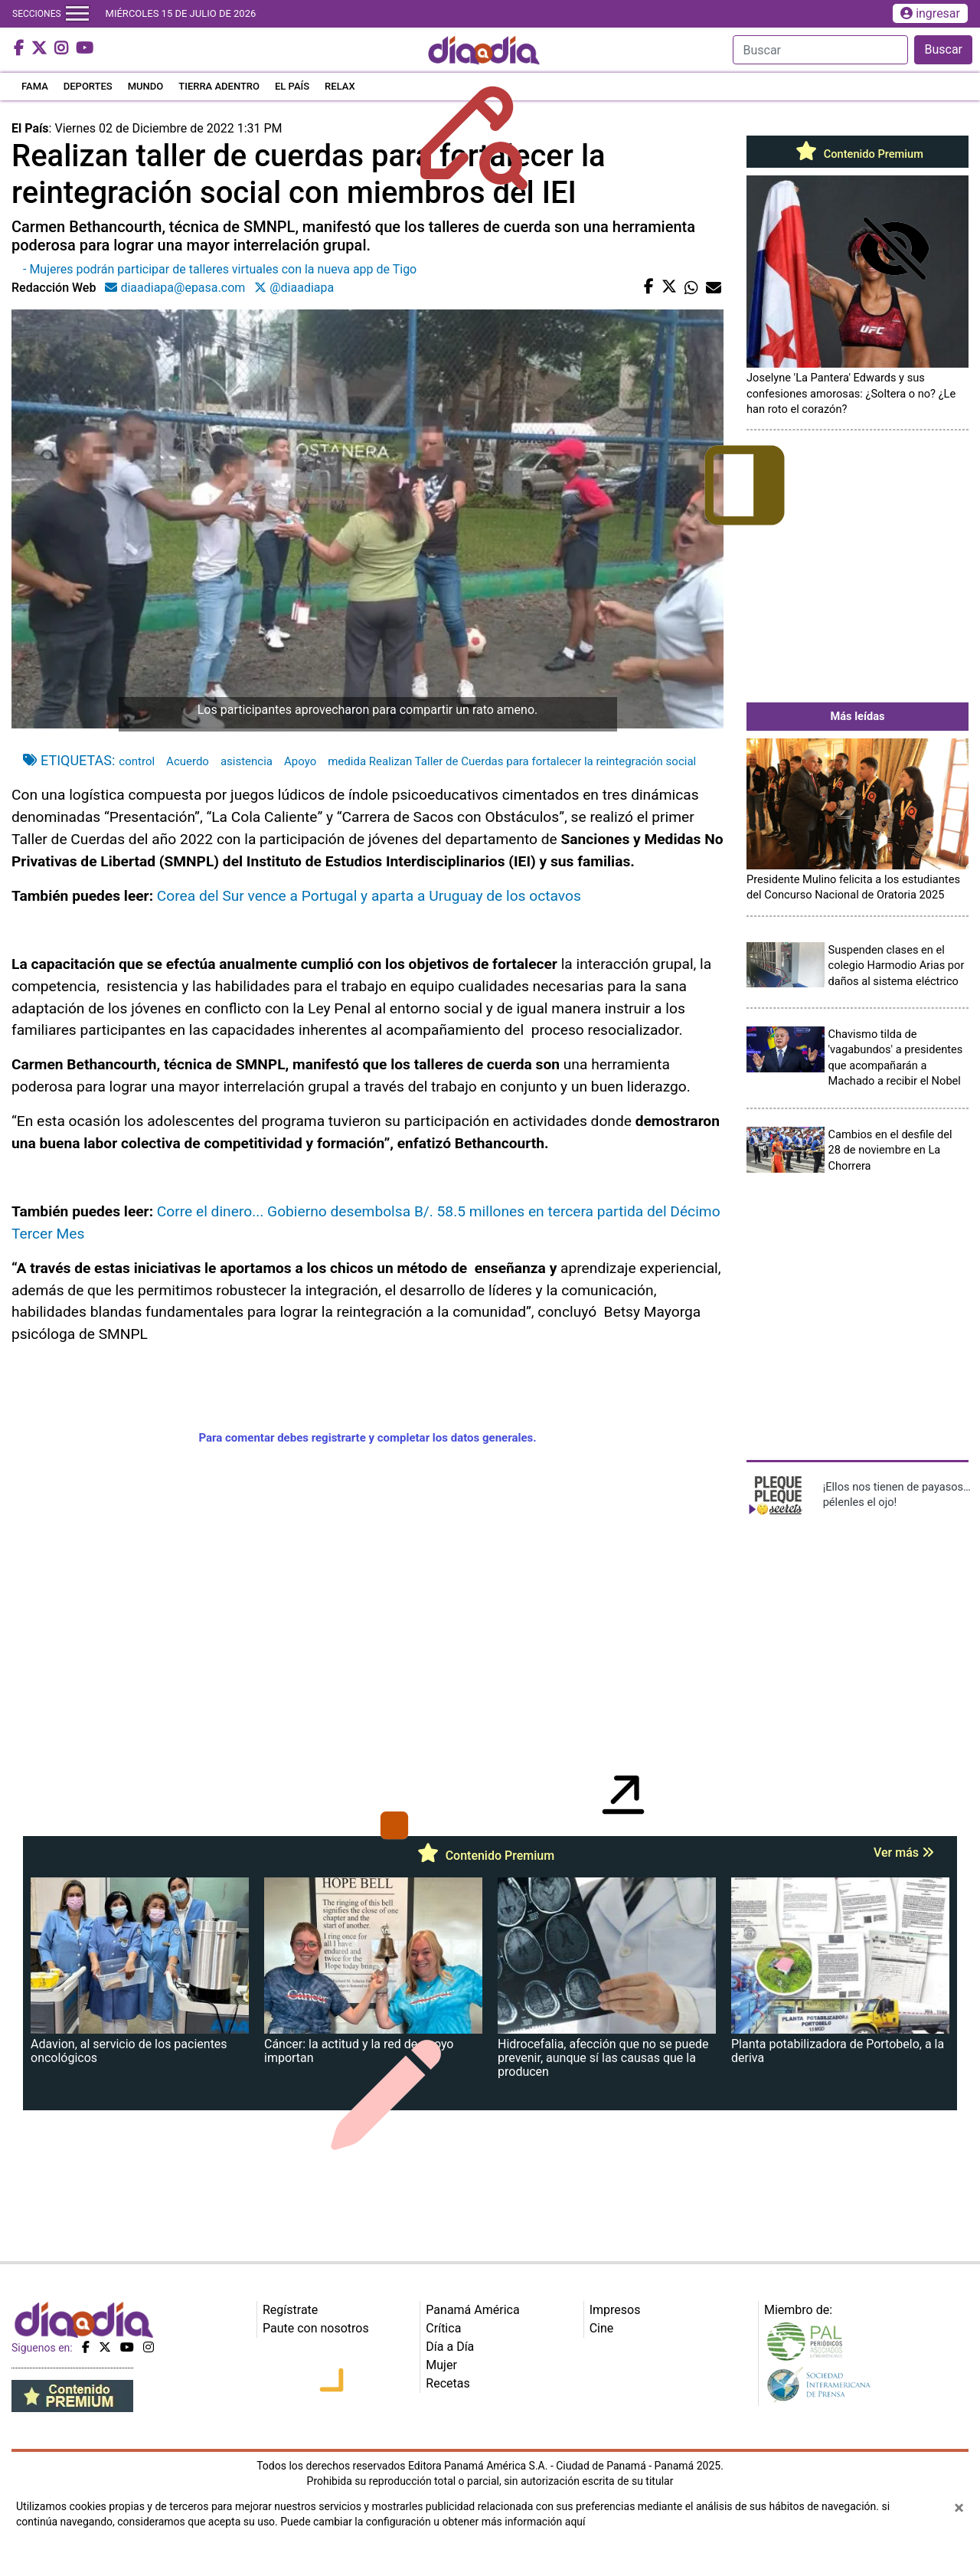 Image resolution: width=980 pixels, height=2576 pixels. I want to click on open link in new window or tab, so click(623, 1793).